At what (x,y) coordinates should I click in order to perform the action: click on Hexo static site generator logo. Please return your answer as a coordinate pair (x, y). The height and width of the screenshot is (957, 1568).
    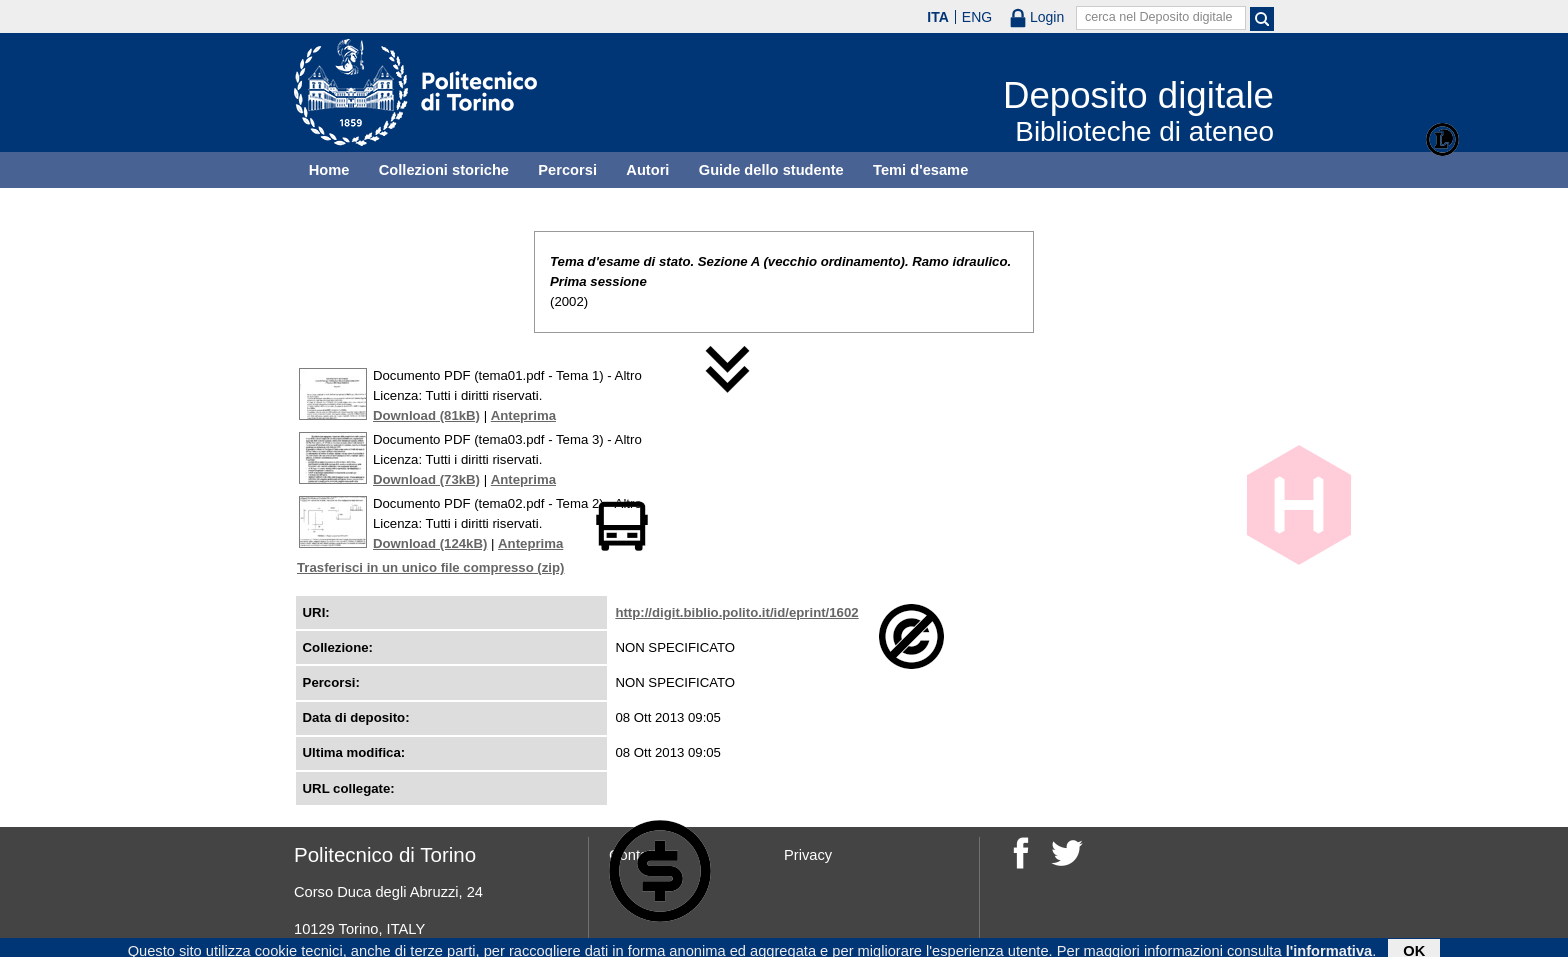
    Looking at the image, I should click on (1299, 505).